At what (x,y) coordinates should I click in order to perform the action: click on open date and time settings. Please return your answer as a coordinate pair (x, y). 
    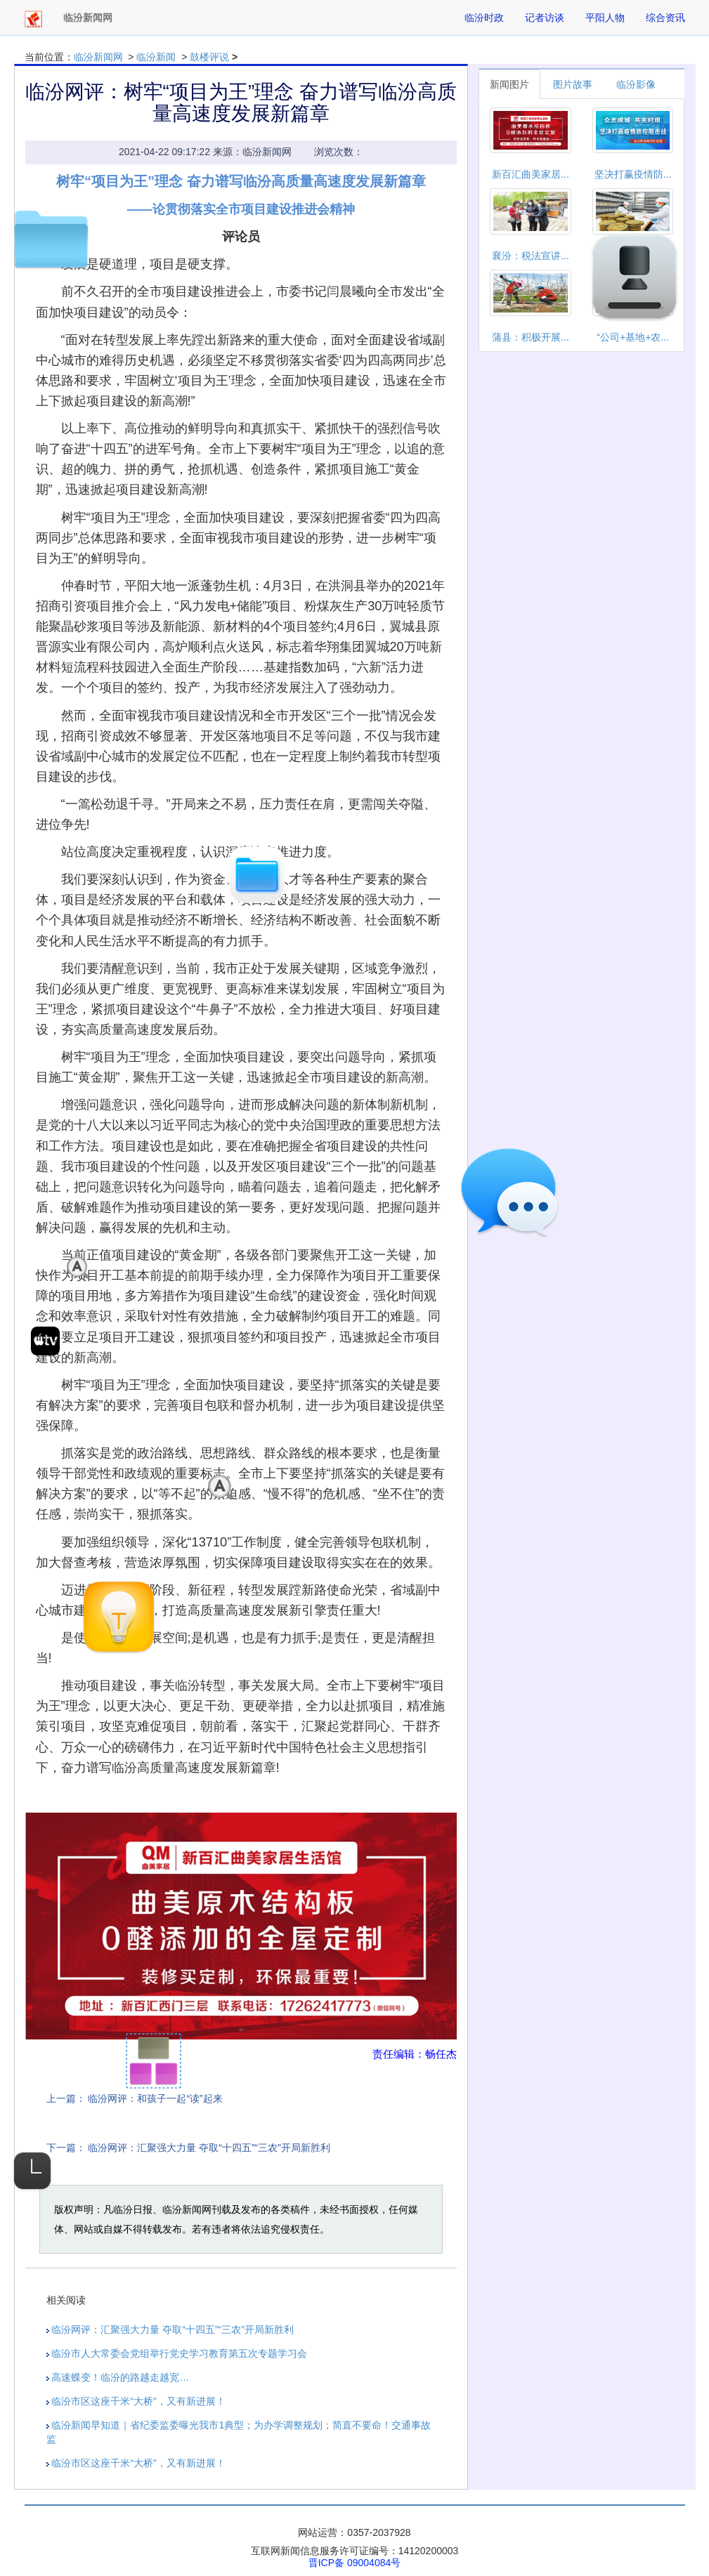
    Looking at the image, I should click on (32, 2171).